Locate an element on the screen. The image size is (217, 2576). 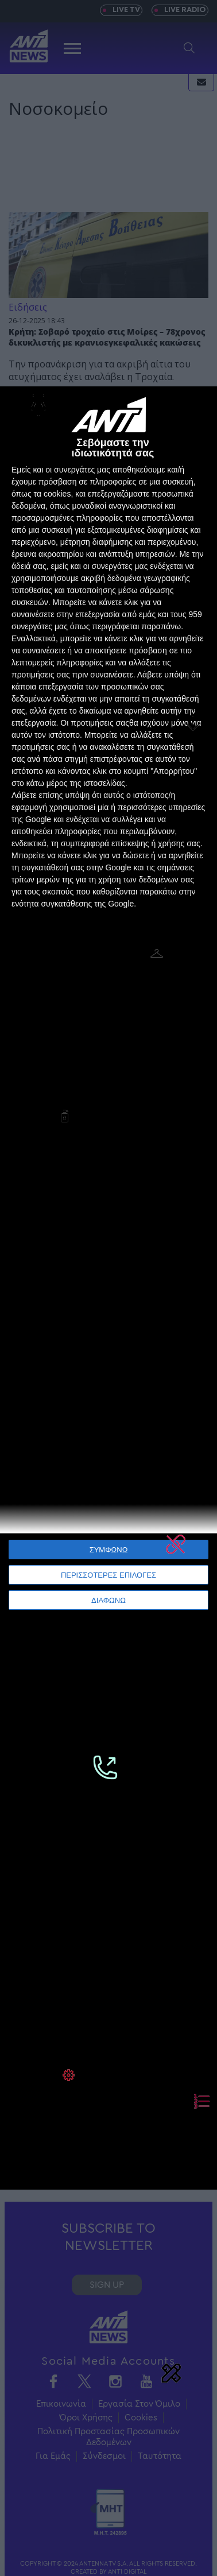
access settings or configuration options is located at coordinates (171, 2373).